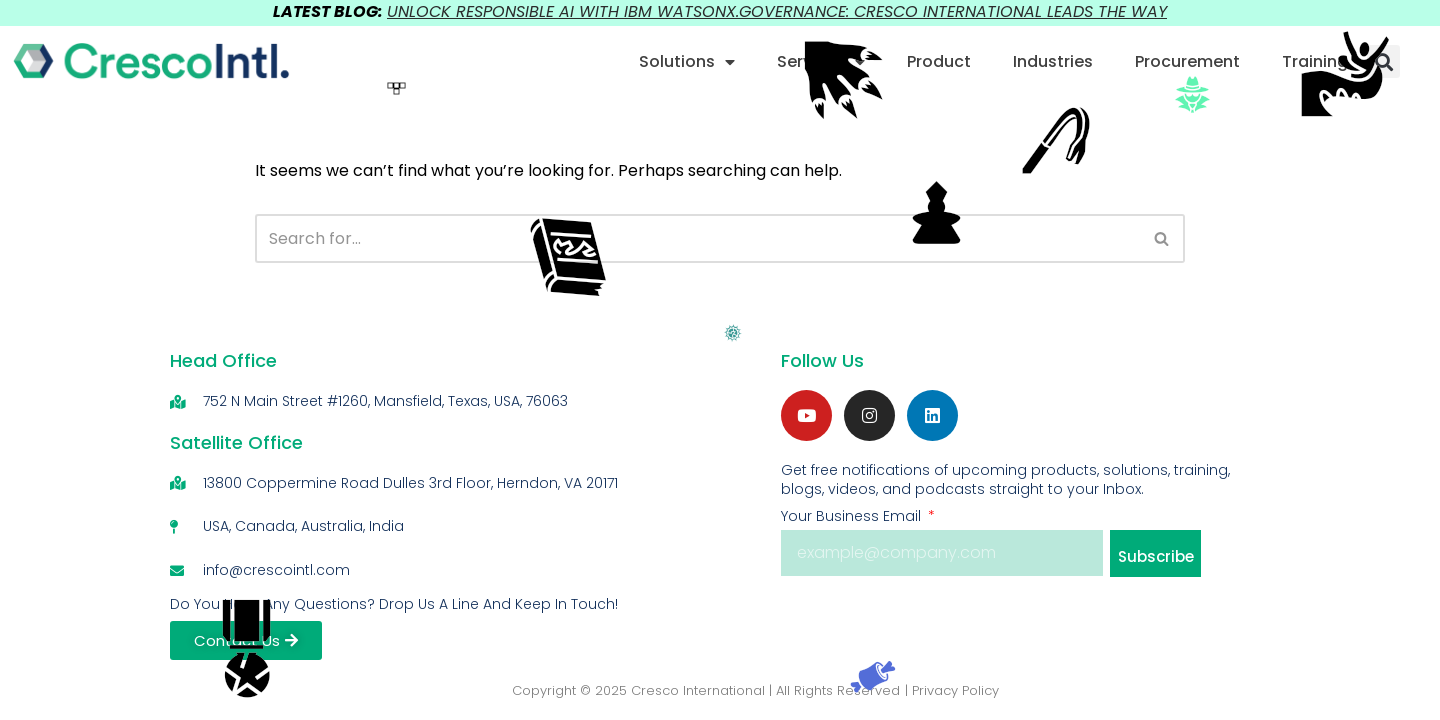  I want to click on enable incognito or private browsing mode, so click(1192, 94).